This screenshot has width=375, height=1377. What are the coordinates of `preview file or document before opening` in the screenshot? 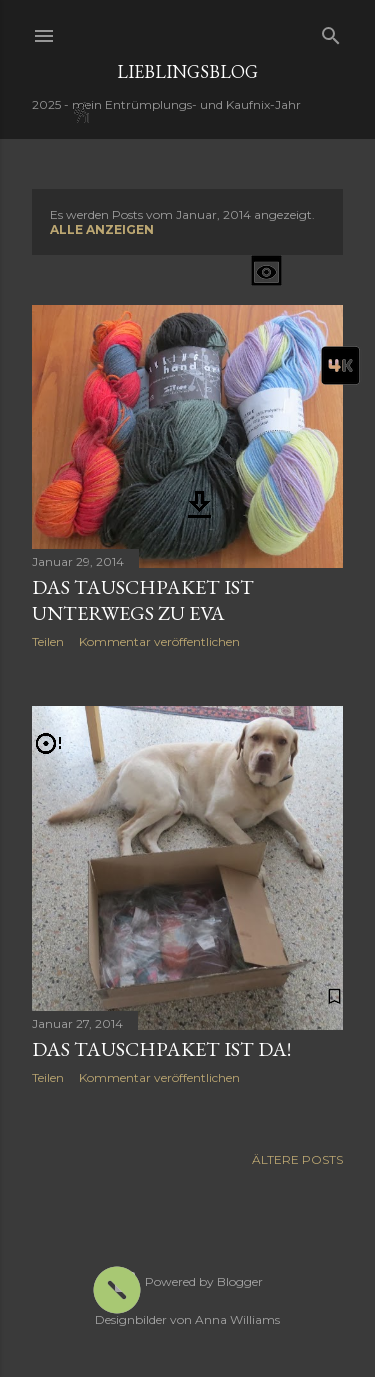 It's located at (266, 270).